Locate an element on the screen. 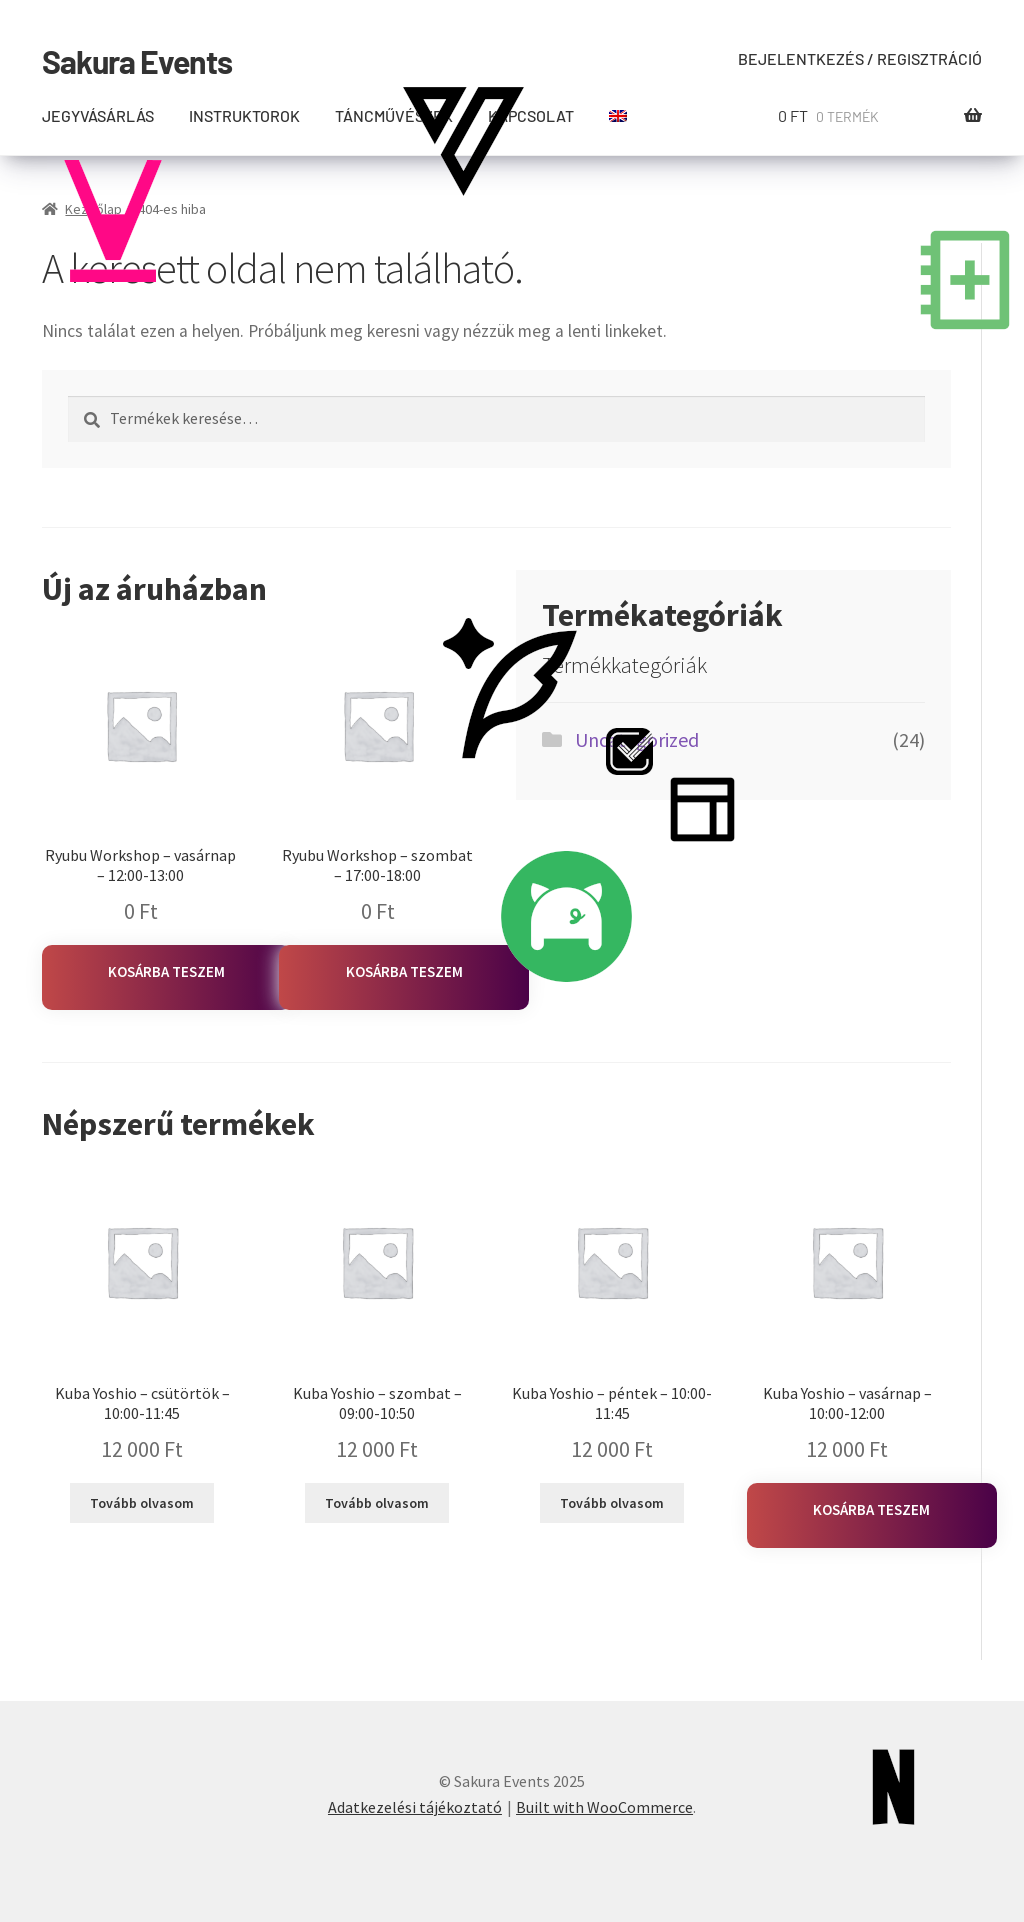 The height and width of the screenshot is (1922, 1024). open the trakt app is located at coordinates (629, 751).